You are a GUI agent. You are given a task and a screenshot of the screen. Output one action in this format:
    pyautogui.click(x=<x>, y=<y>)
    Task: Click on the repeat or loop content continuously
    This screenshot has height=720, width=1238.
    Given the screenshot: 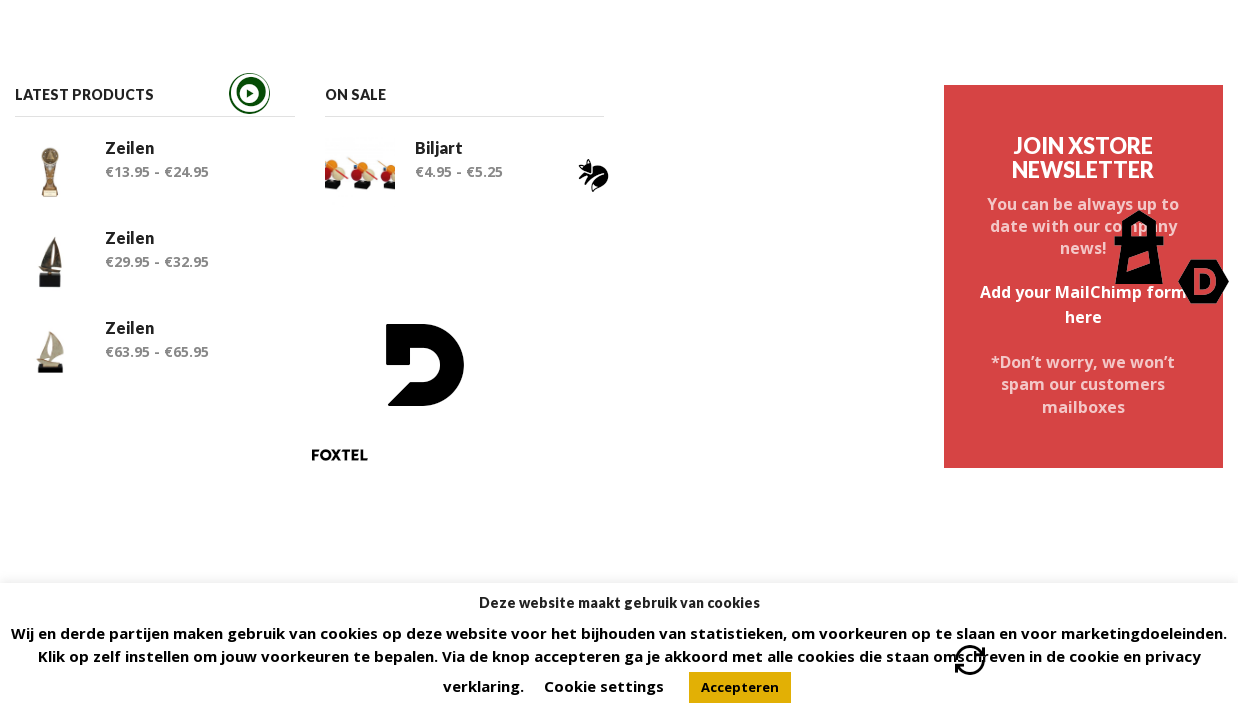 What is the action you would take?
    pyautogui.click(x=970, y=660)
    